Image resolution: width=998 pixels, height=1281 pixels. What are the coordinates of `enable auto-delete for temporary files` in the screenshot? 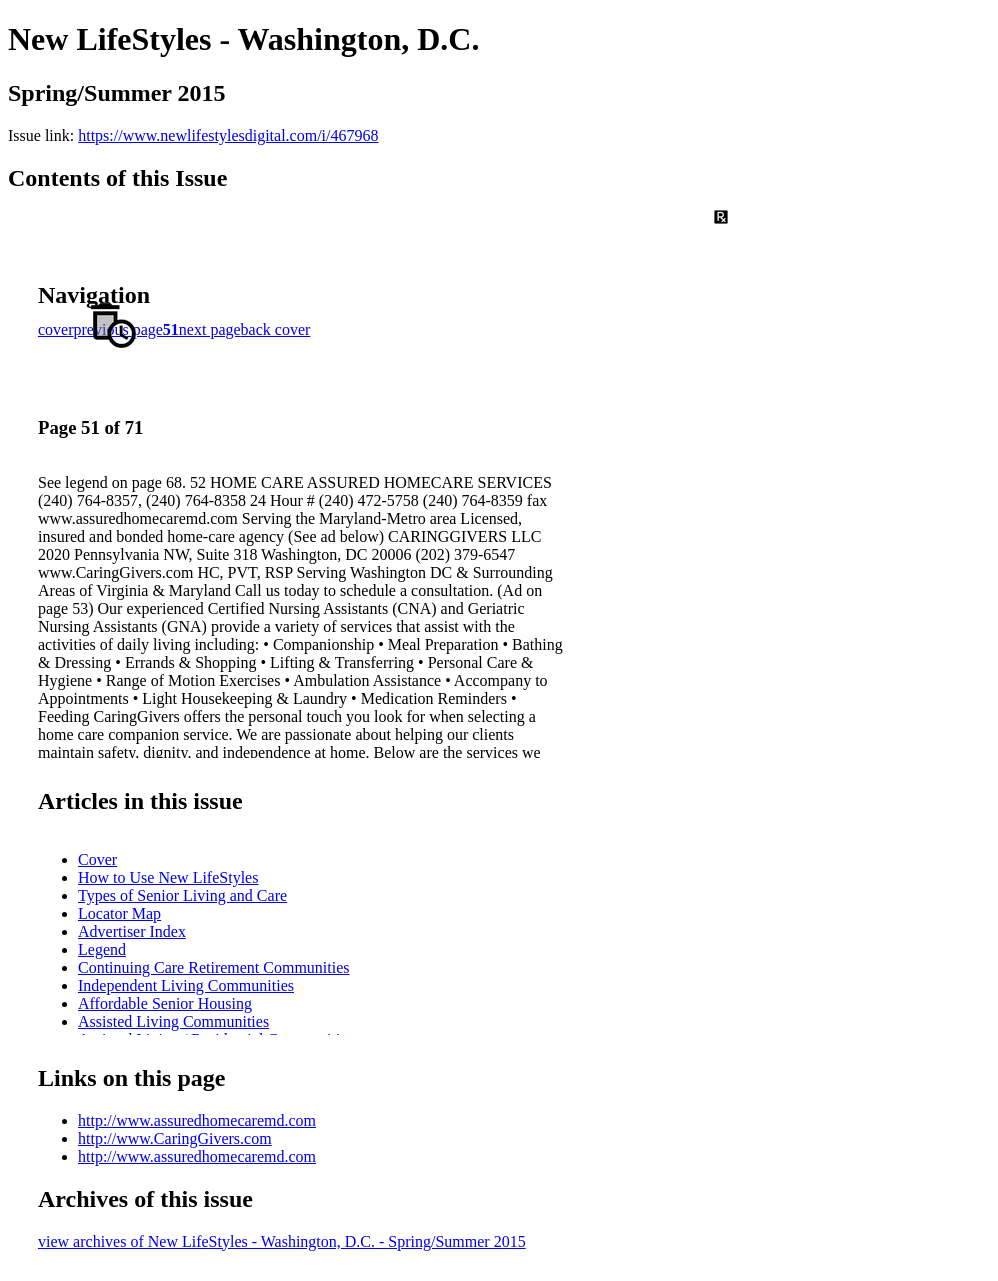 It's located at (113, 325).